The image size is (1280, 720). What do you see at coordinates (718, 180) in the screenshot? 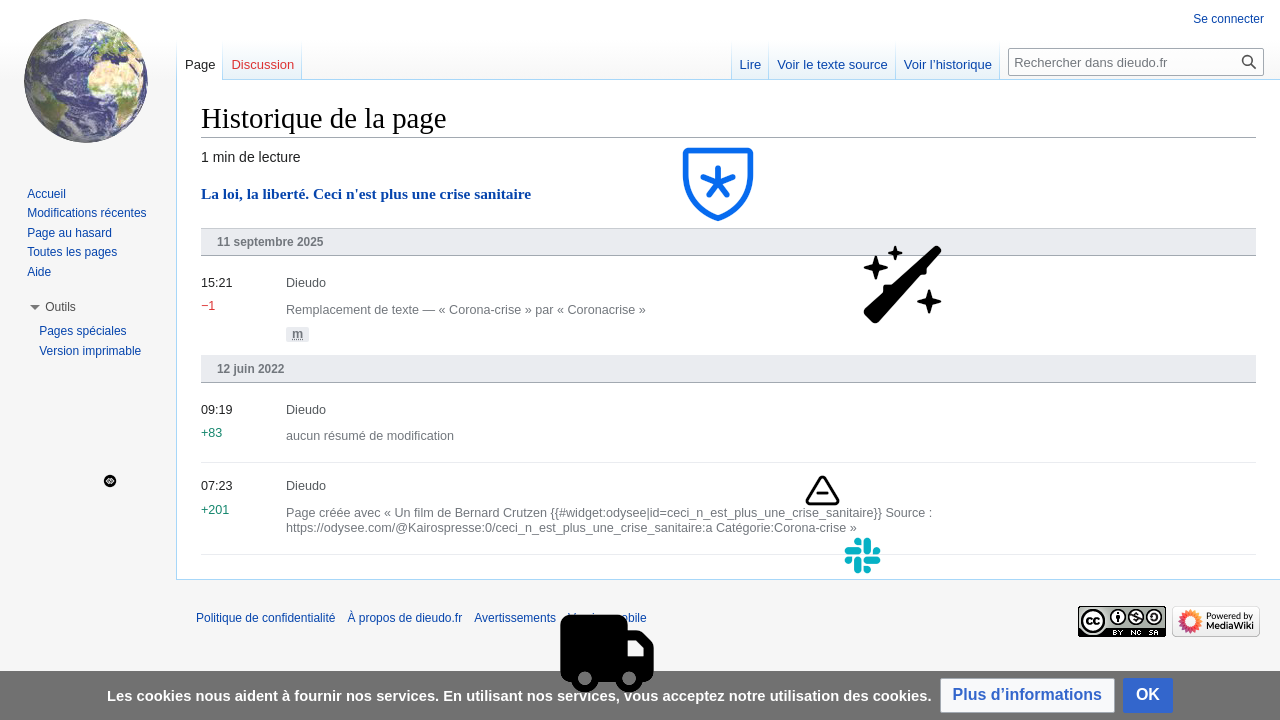
I see `indicates premium or verified security status` at bounding box center [718, 180].